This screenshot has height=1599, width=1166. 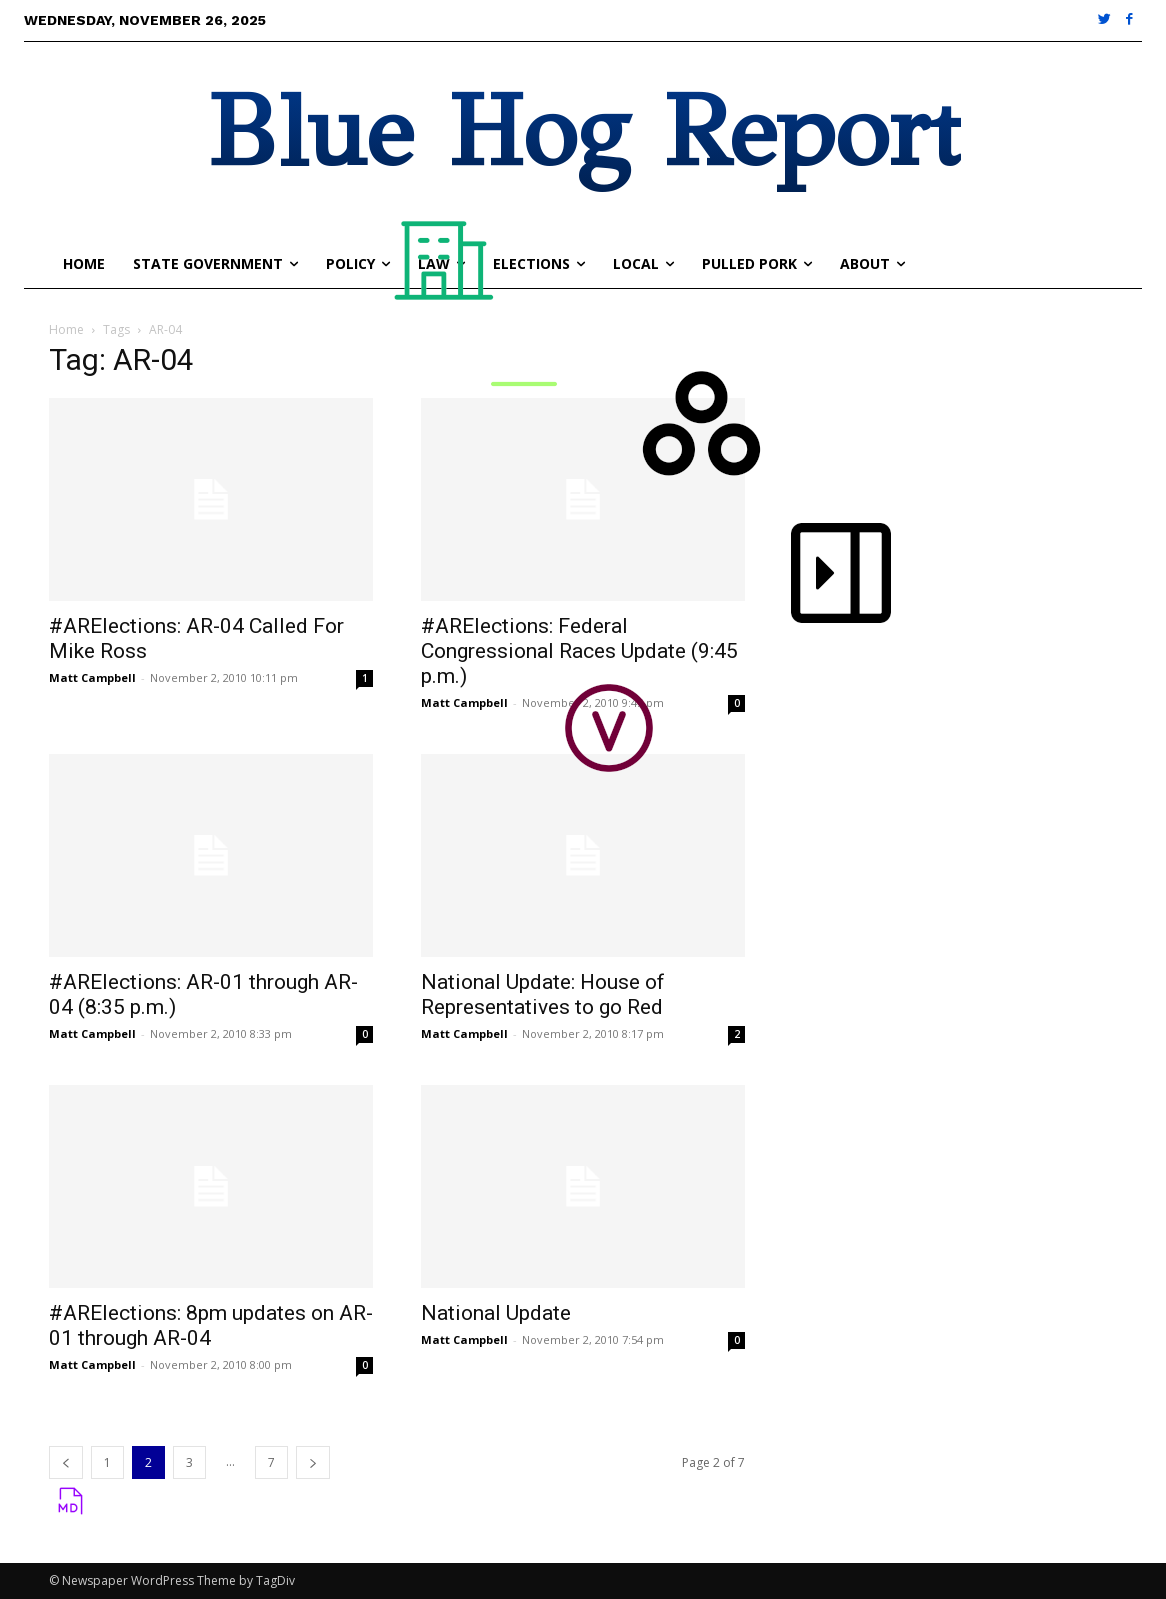 What do you see at coordinates (71, 1501) in the screenshot?
I see `open a markdown file` at bounding box center [71, 1501].